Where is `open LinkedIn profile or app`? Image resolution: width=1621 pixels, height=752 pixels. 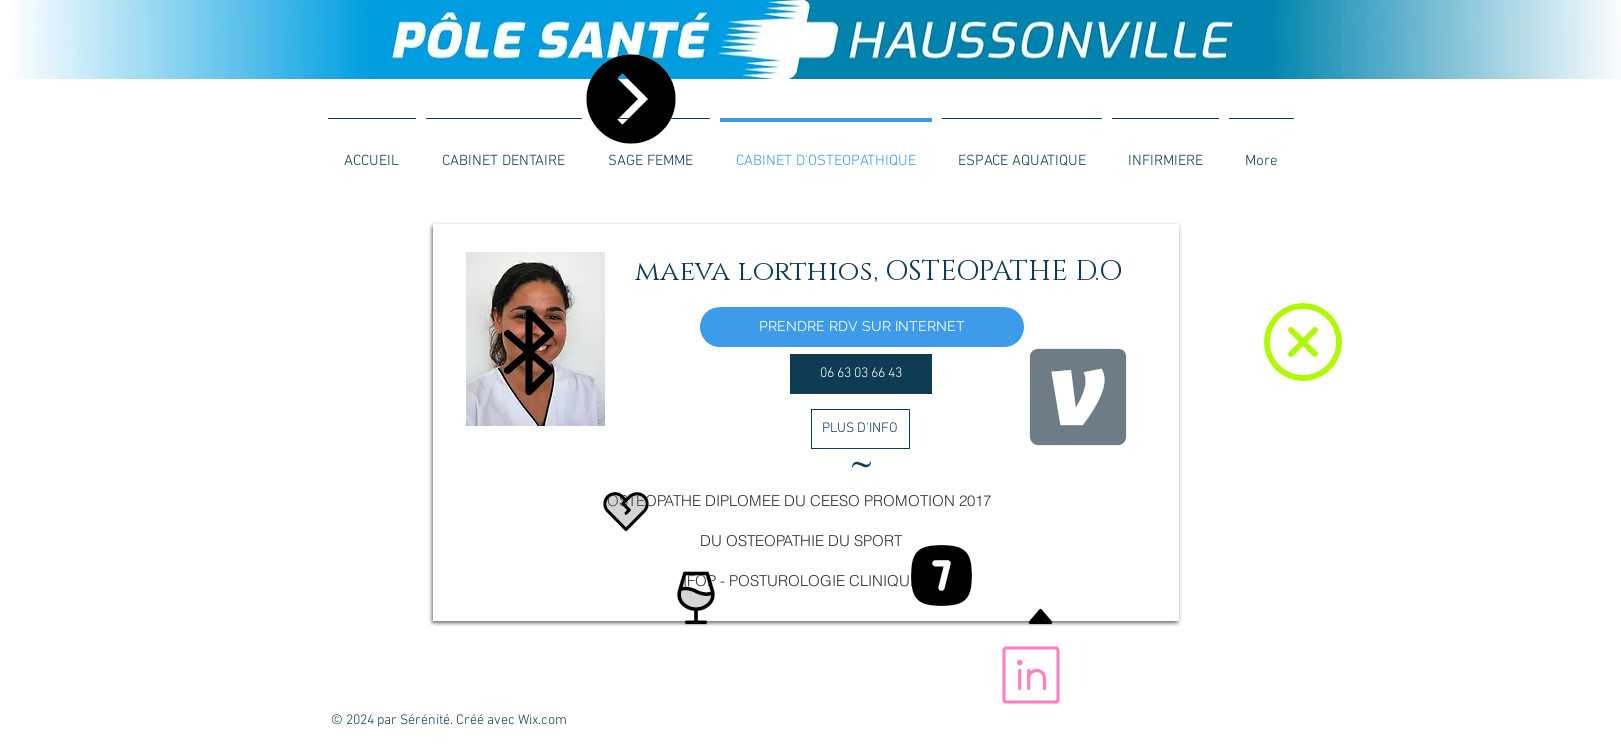 open LinkedIn profile or app is located at coordinates (1031, 675).